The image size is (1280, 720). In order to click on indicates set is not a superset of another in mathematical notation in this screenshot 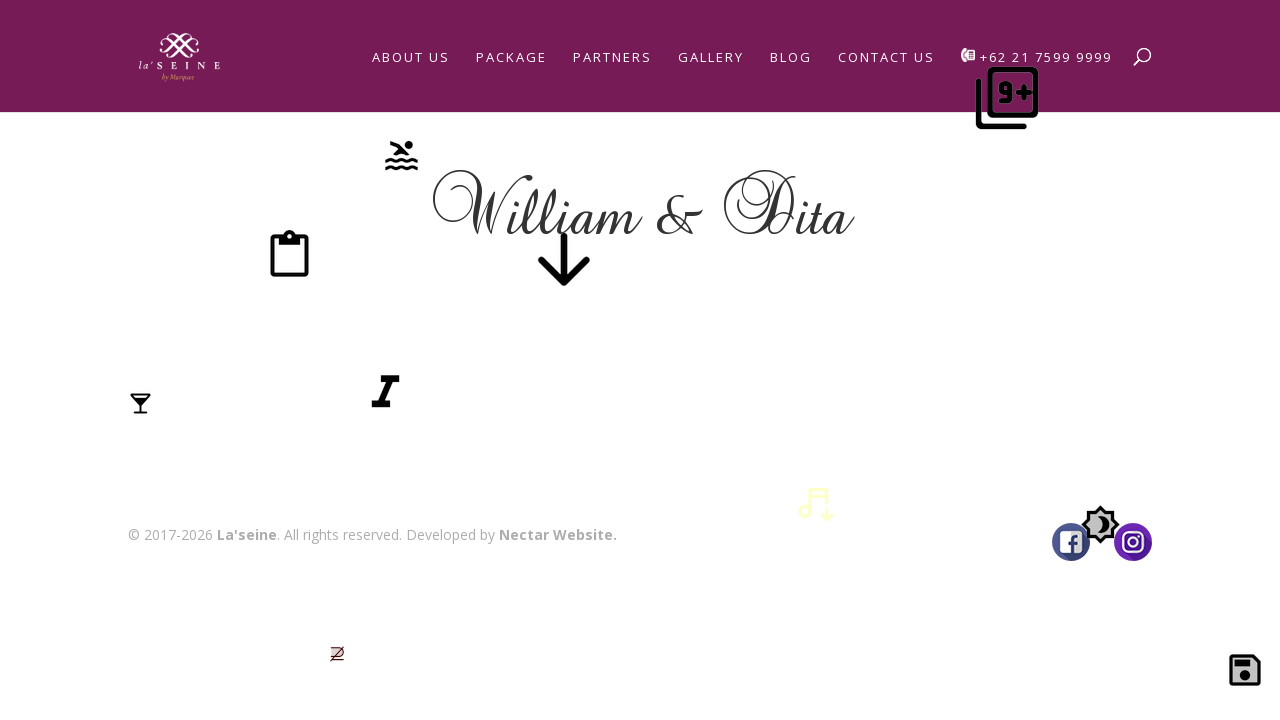, I will do `click(337, 654)`.